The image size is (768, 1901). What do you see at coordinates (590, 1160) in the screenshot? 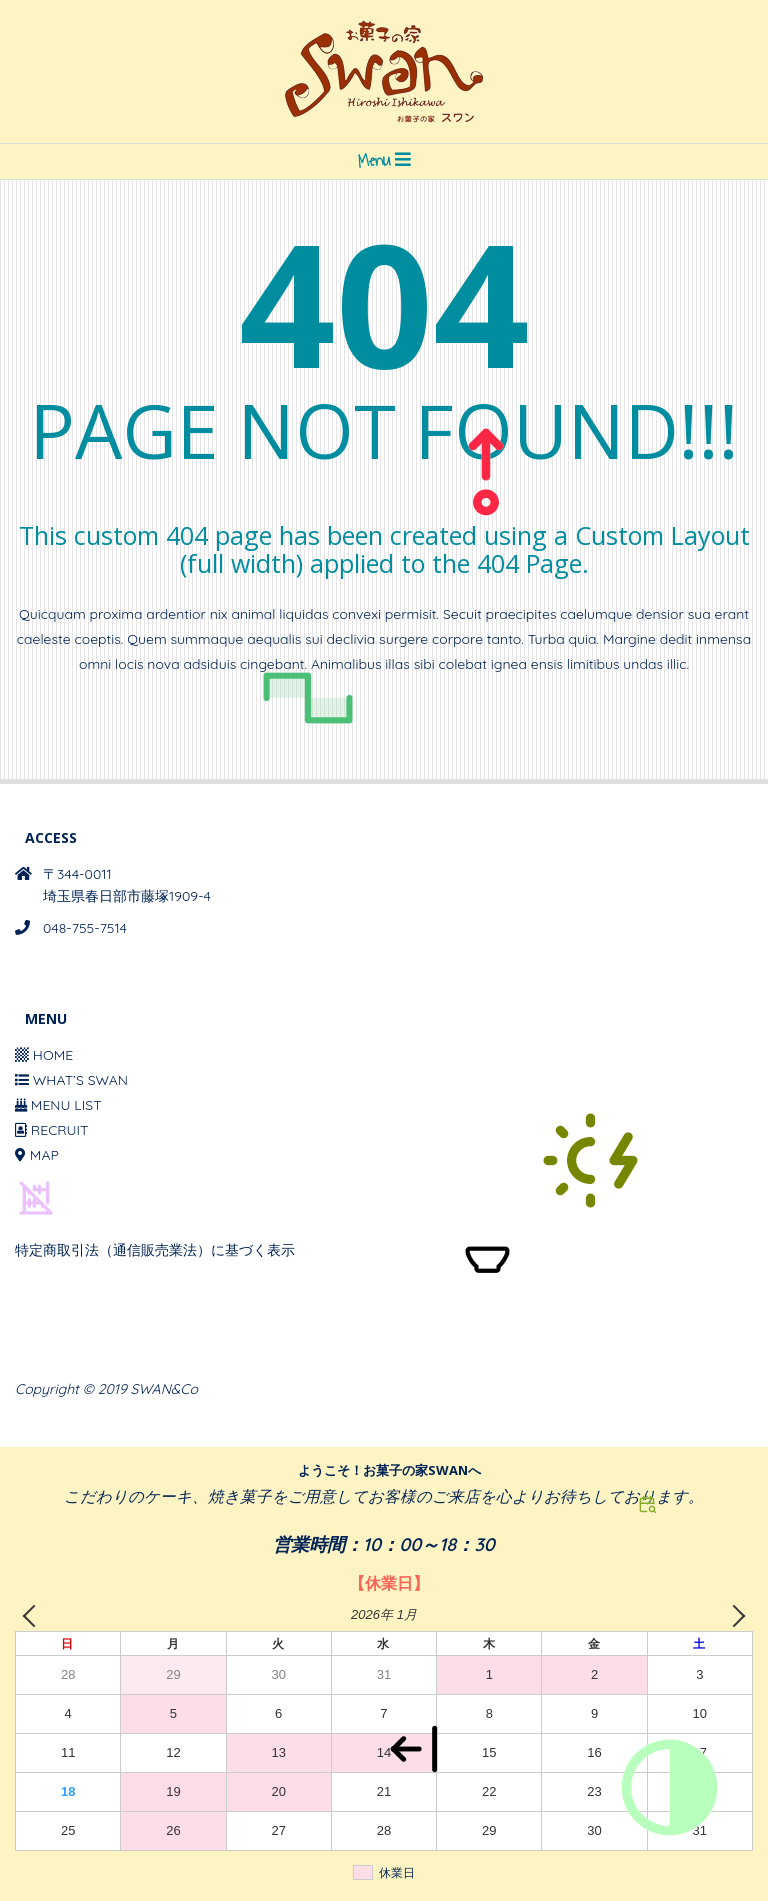
I see `solar power or solar energy settings` at bounding box center [590, 1160].